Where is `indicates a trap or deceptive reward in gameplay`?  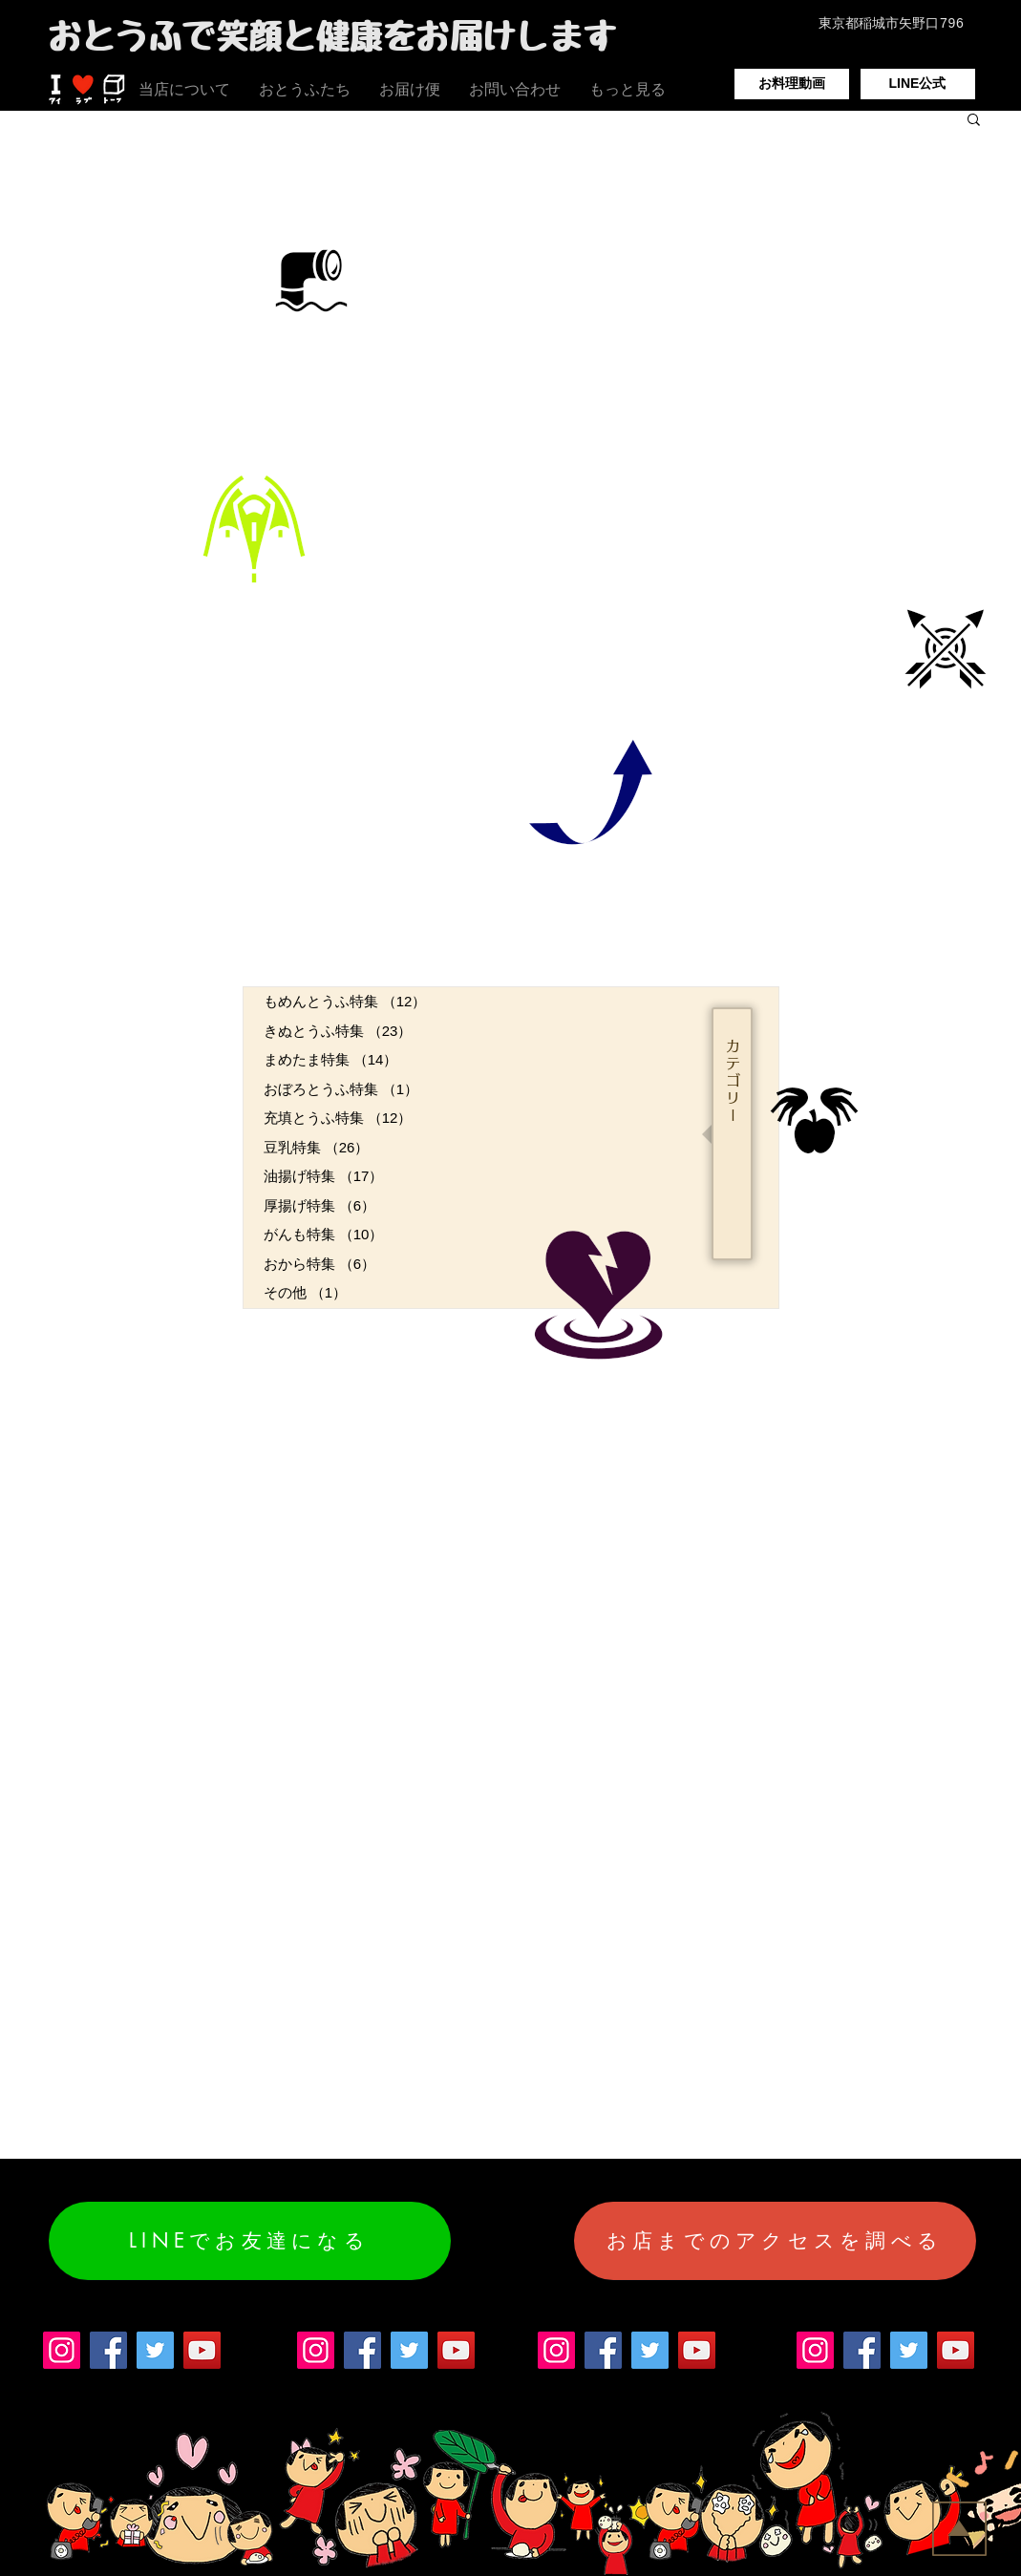
indicates a trap or deceptive reward in gameplay is located at coordinates (814, 1116).